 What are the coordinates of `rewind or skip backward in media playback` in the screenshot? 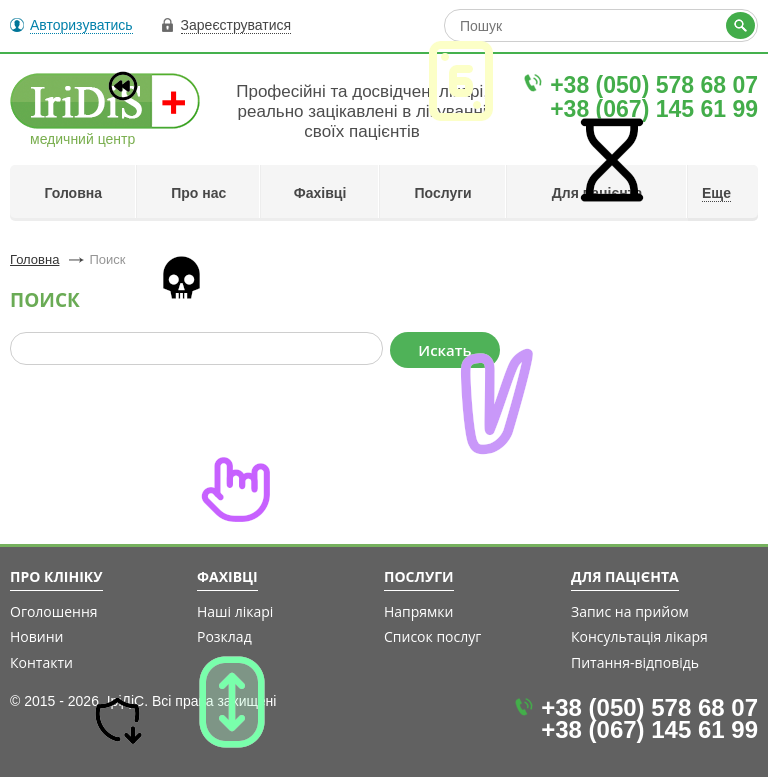 It's located at (123, 86).